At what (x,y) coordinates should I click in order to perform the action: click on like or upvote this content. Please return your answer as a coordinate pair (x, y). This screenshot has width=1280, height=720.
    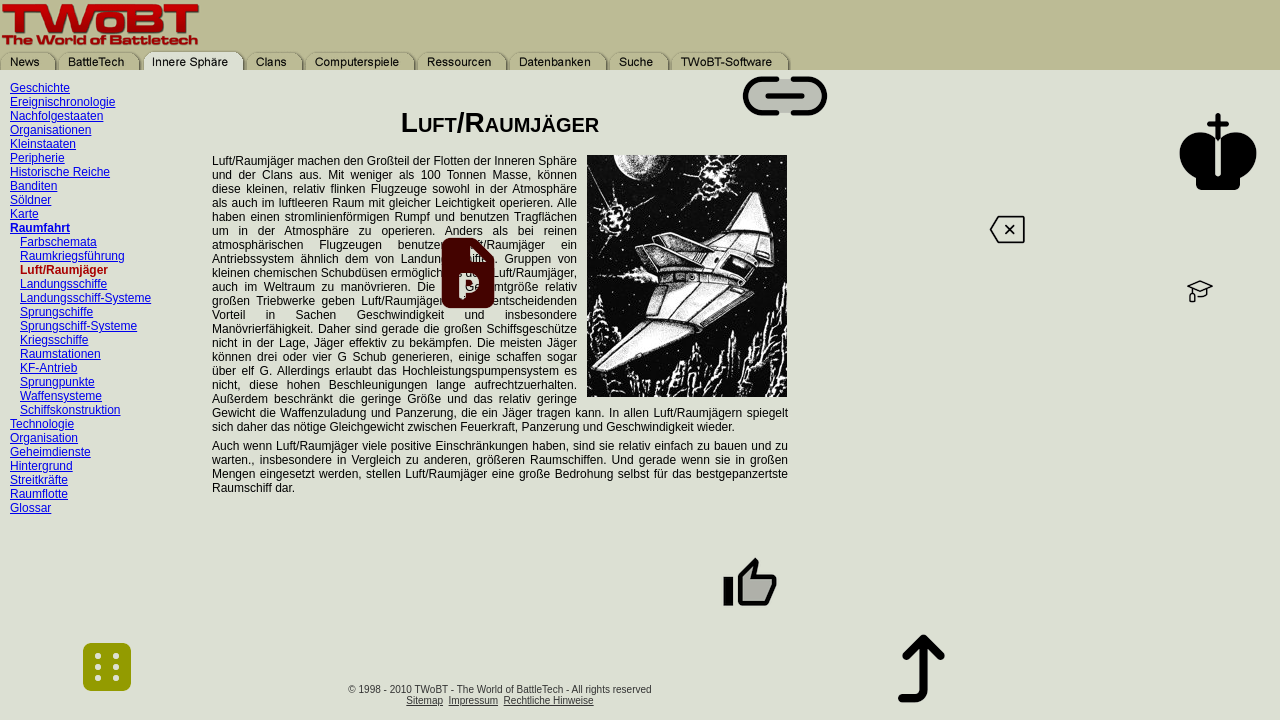
    Looking at the image, I should click on (750, 584).